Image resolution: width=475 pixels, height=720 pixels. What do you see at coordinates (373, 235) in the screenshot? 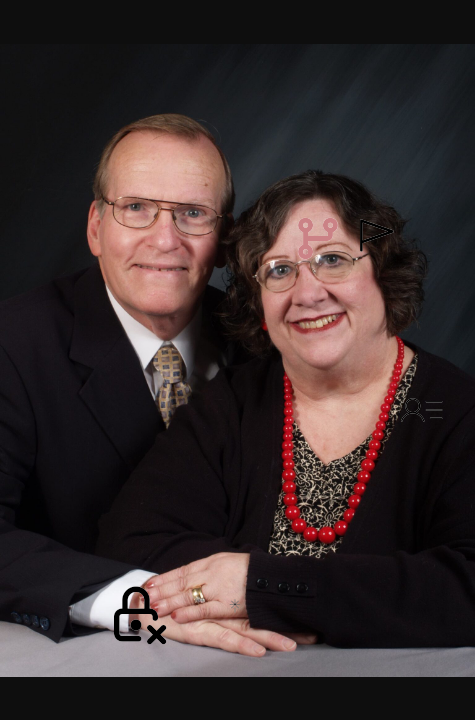
I see `flag or mark an item for follow-up` at bounding box center [373, 235].